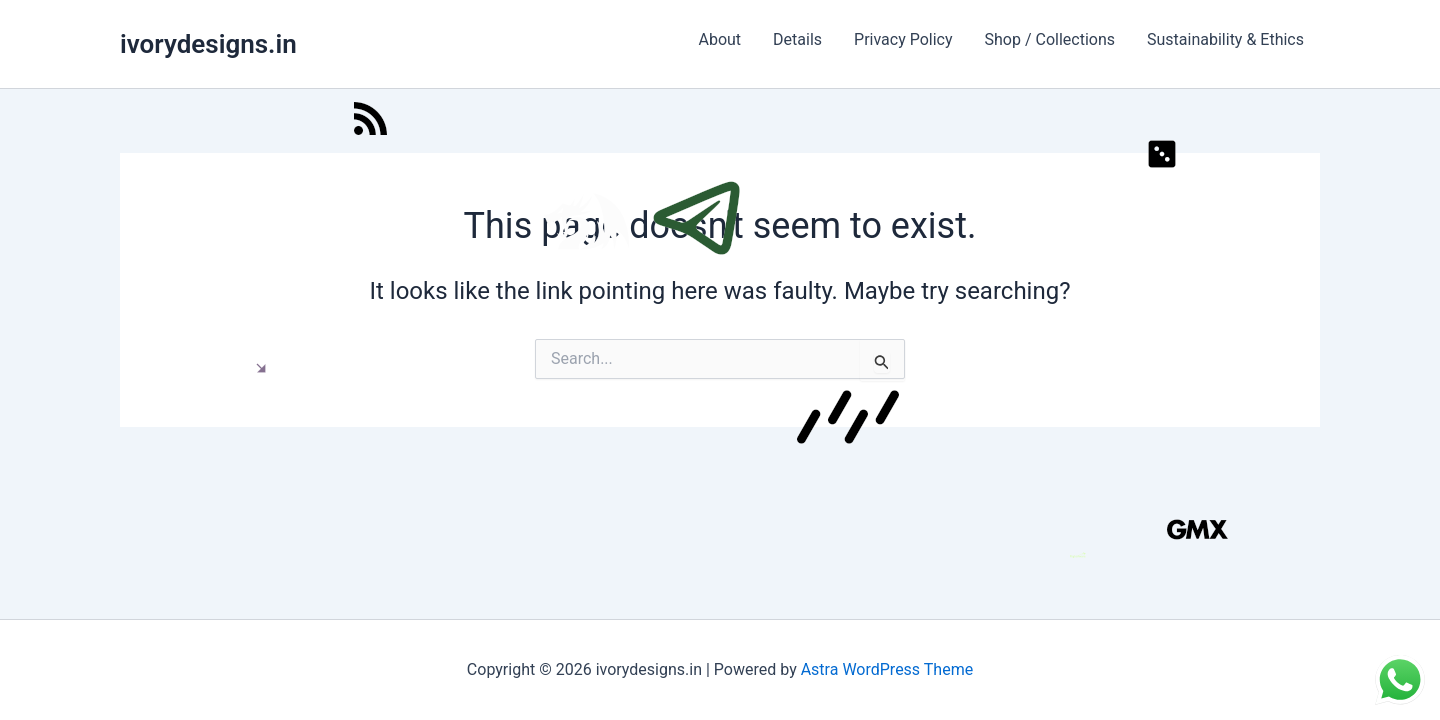 Image resolution: width=1440 pixels, height=720 pixels. Describe the element at coordinates (848, 417) in the screenshot. I see `drizzle ORM logo` at that location.